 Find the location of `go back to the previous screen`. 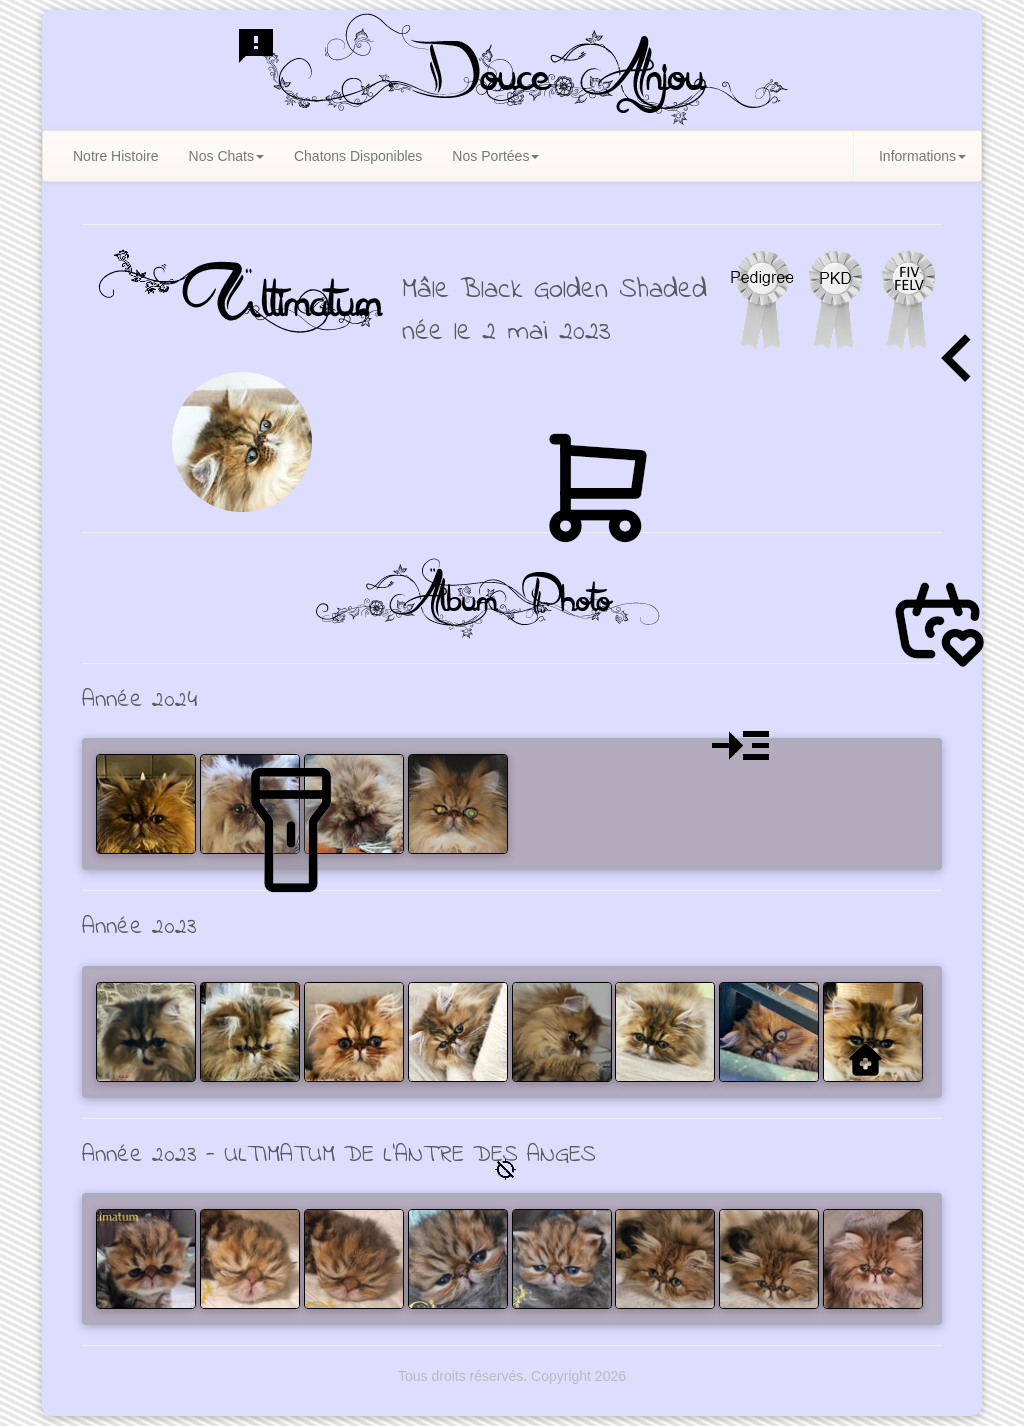

go back to the previous screen is located at coordinates (957, 358).